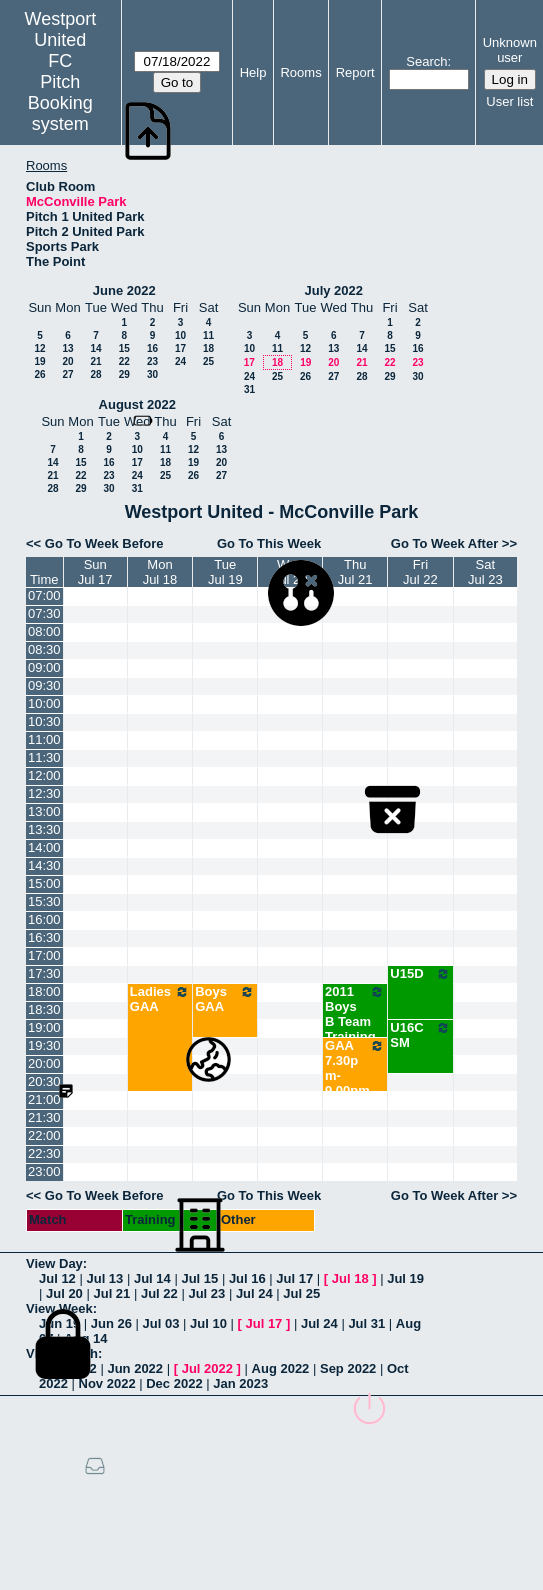  What do you see at coordinates (148, 131) in the screenshot?
I see `upload a document or file` at bounding box center [148, 131].